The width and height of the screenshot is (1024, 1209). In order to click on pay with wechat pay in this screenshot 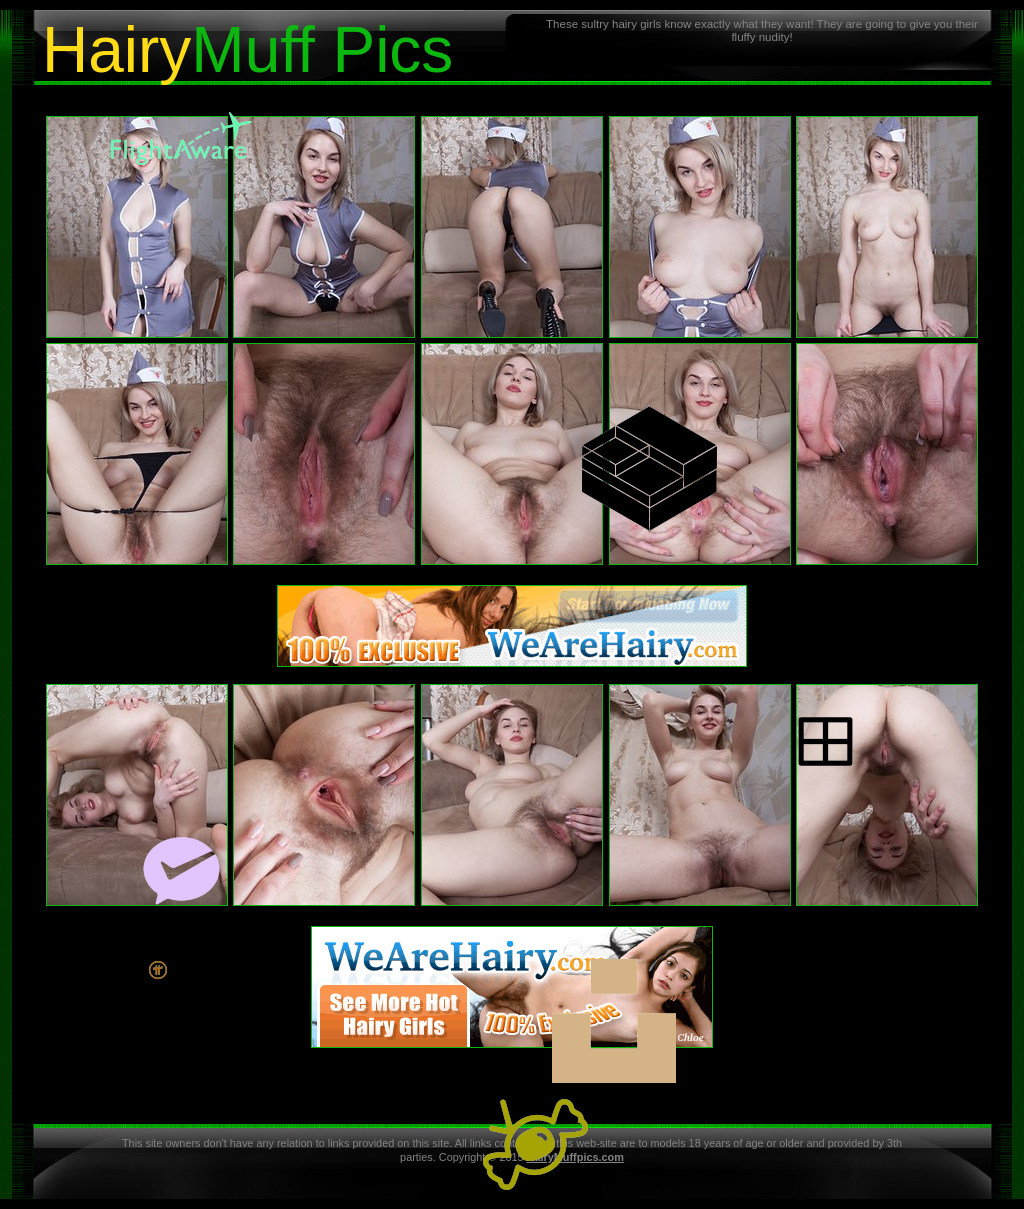, I will do `click(181, 869)`.